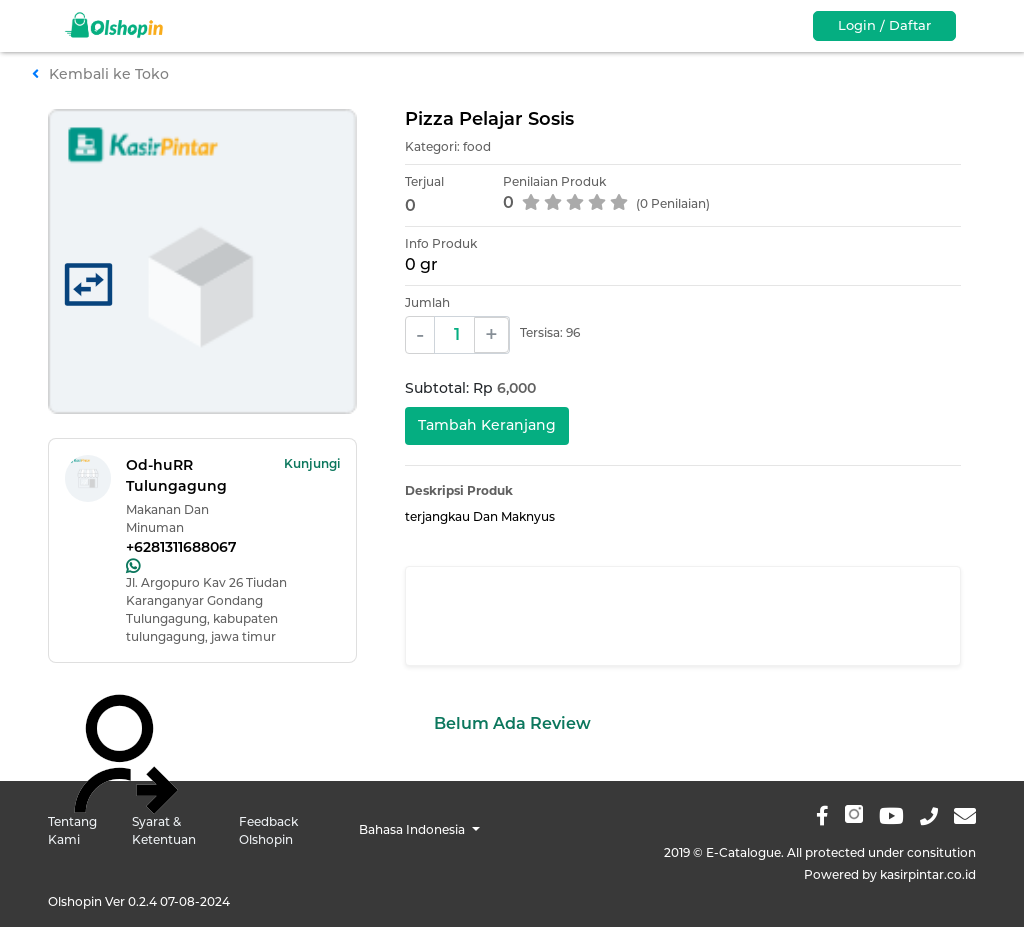 This screenshot has height=927, width=1024. Describe the element at coordinates (119, 756) in the screenshot. I see `share a user profile with others` at that location.